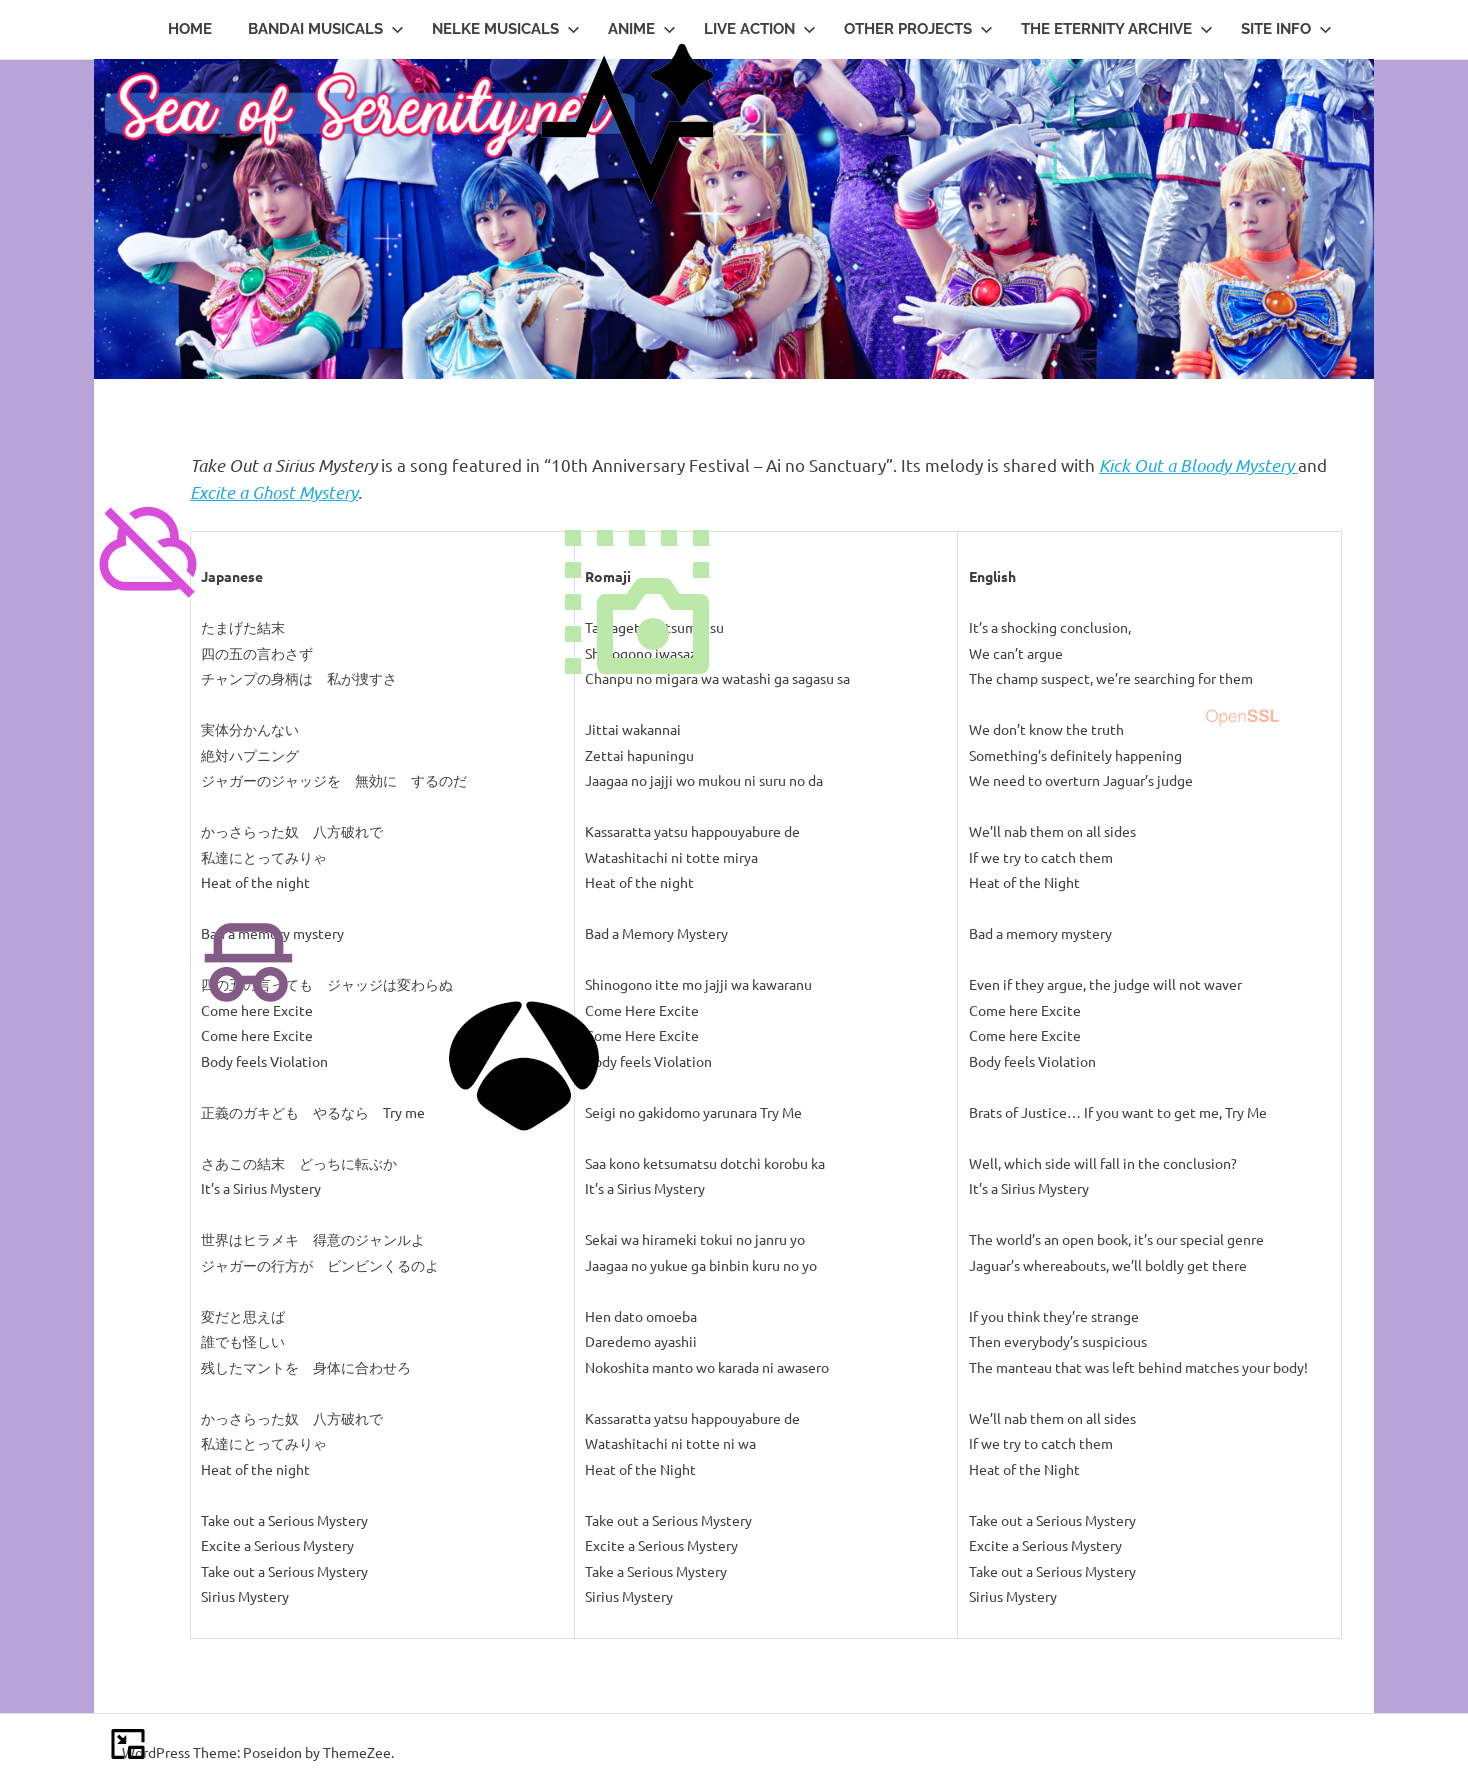 The width and height of the screenshot is (1468, 1791). I want to click on incognito or private browsing mode, so click(248, 962).